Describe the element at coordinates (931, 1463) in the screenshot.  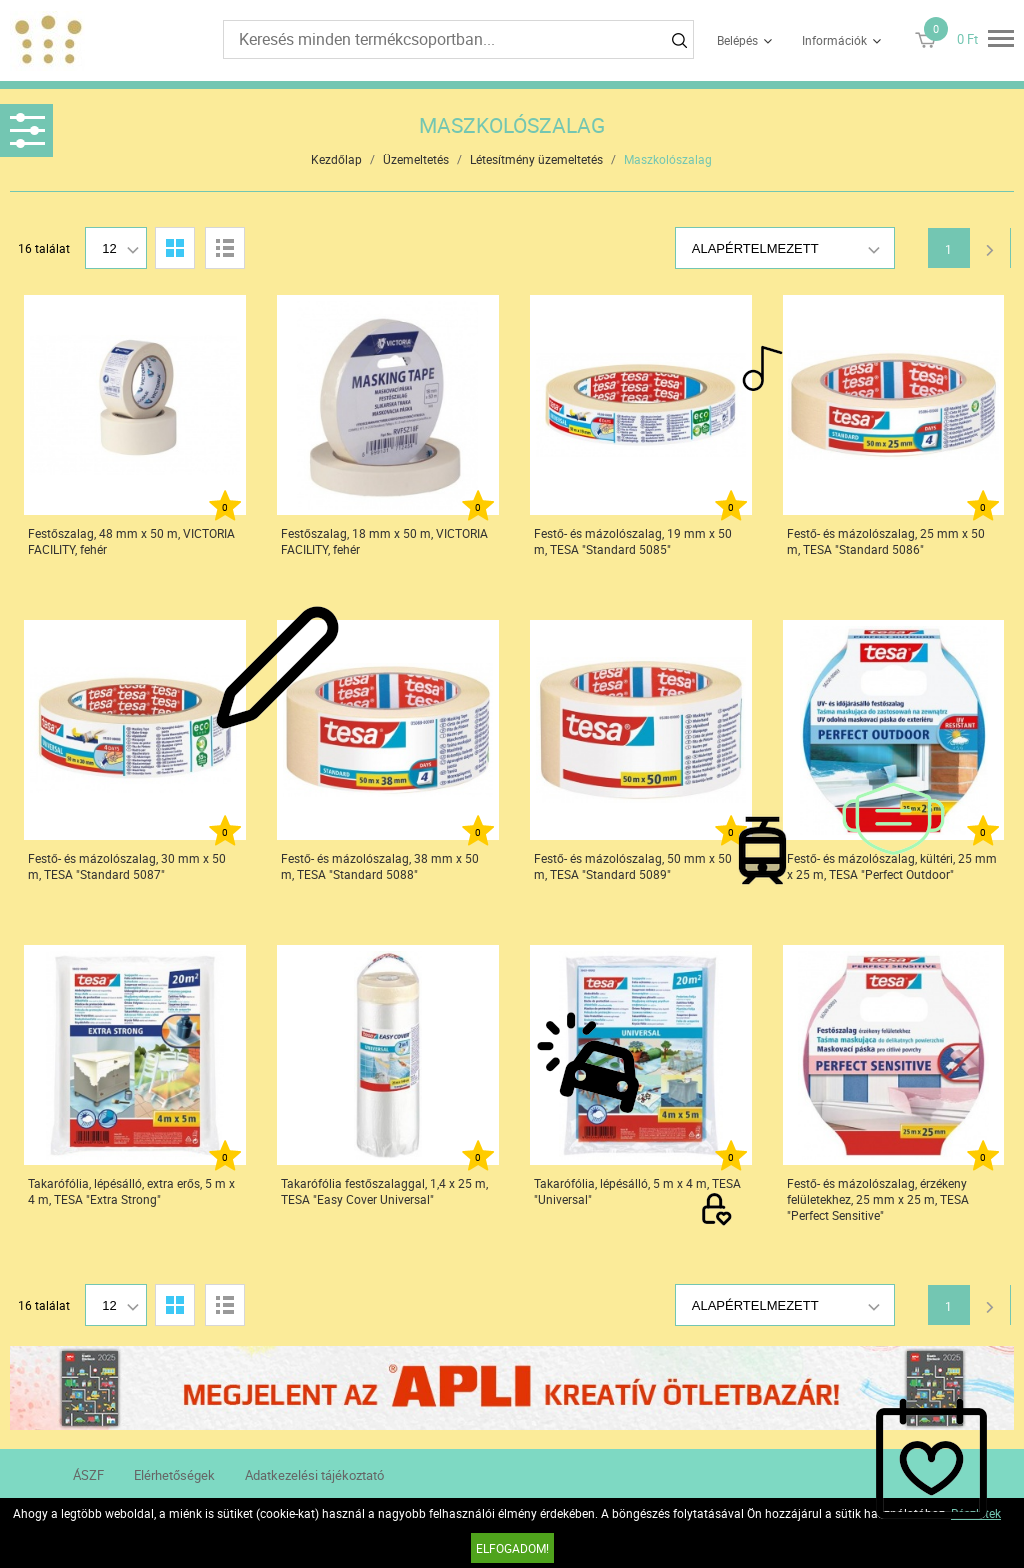
I see `view favorite or loved events` at that location.